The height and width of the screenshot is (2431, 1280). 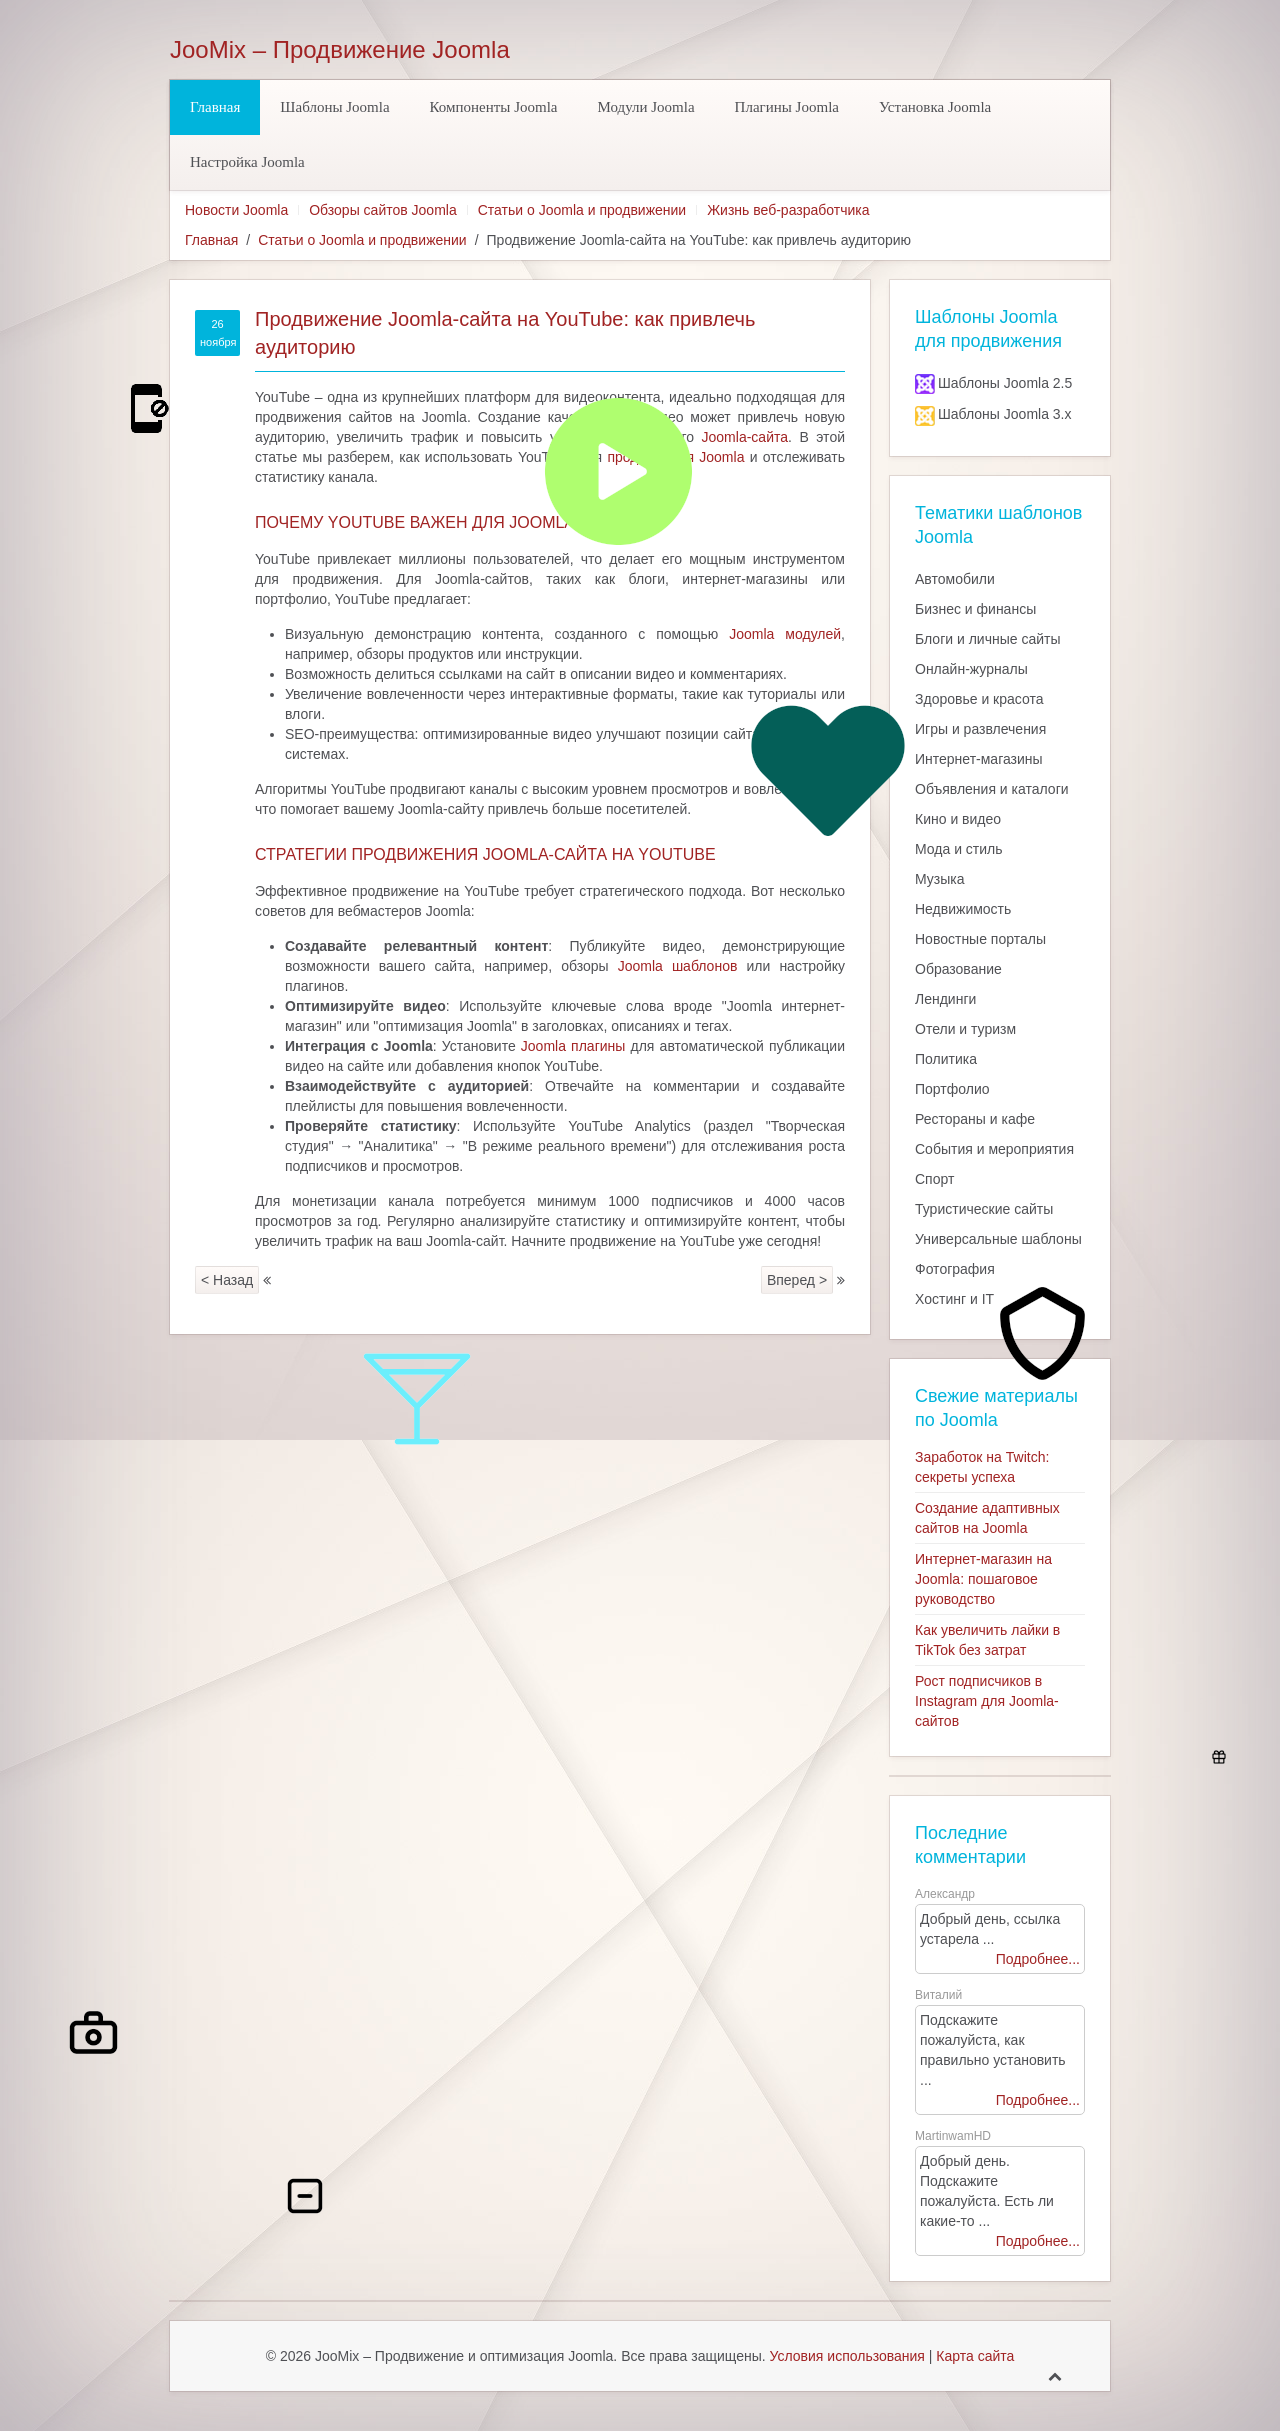 What do you see at coordinates (1219, 1757) in the screenshot?
I see `view gifts or rewards` at bounding box center [1219, 1757].